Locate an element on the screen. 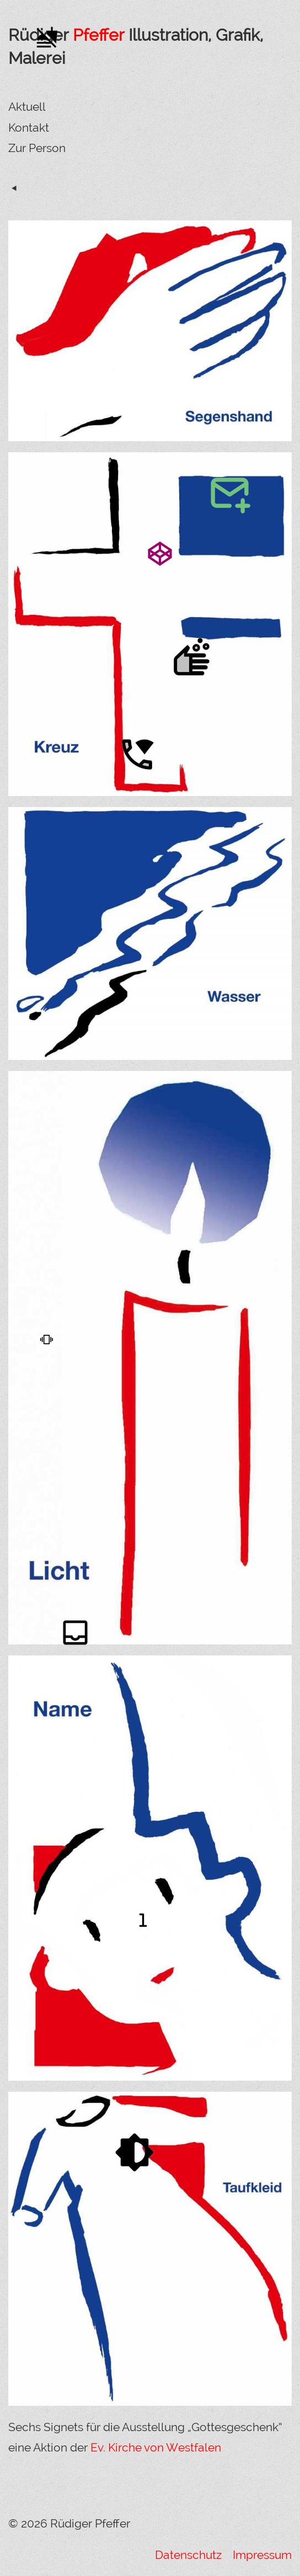 The width and height of the screenshot is (300, 2576). indicates the number one or first item in a list is located at coordinates (143, 1920).